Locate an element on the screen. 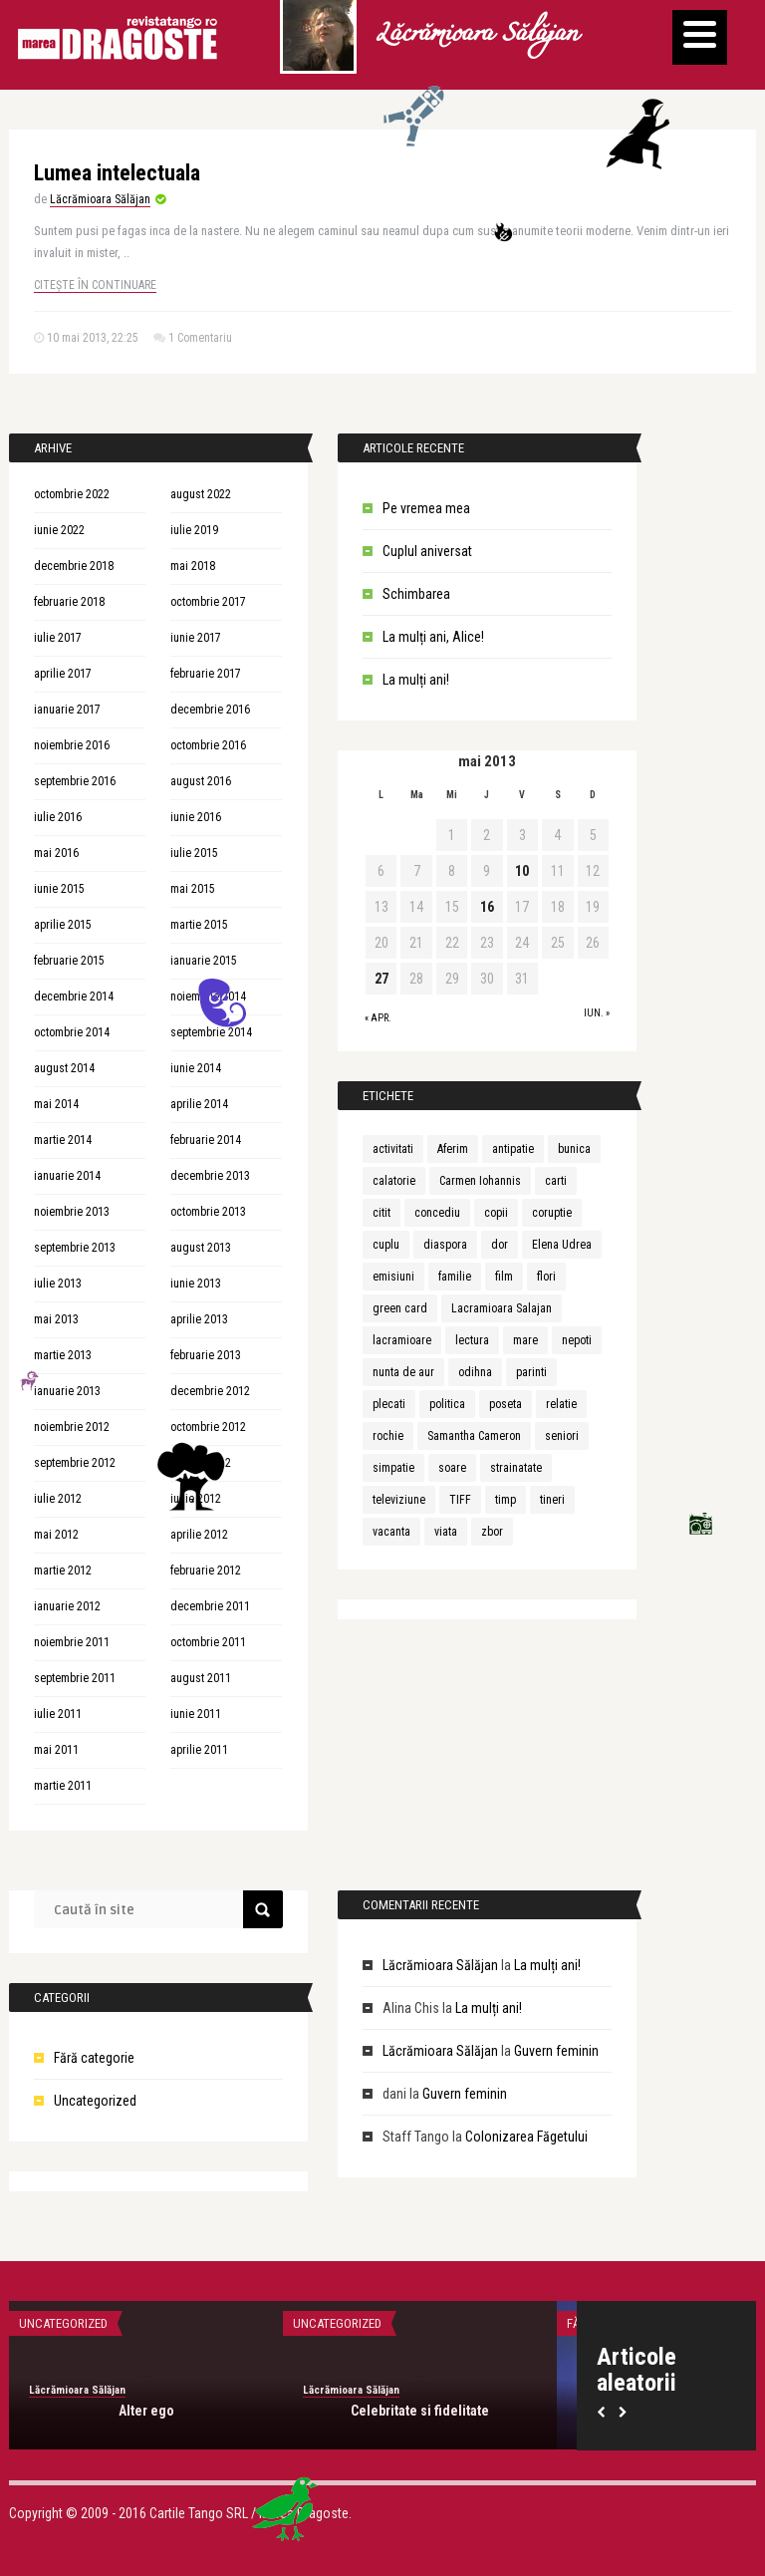 The image size is (765, 2576). bolt cutter tool item in game inventory is located at coordinates (414, 116).